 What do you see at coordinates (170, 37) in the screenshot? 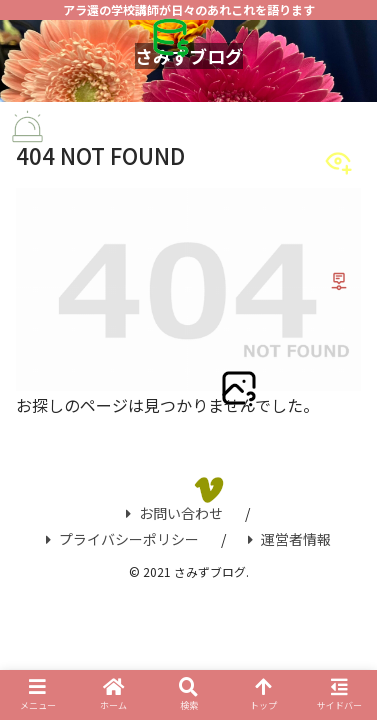
I see `view database pricing or costs` at bounding box center [170, 37].